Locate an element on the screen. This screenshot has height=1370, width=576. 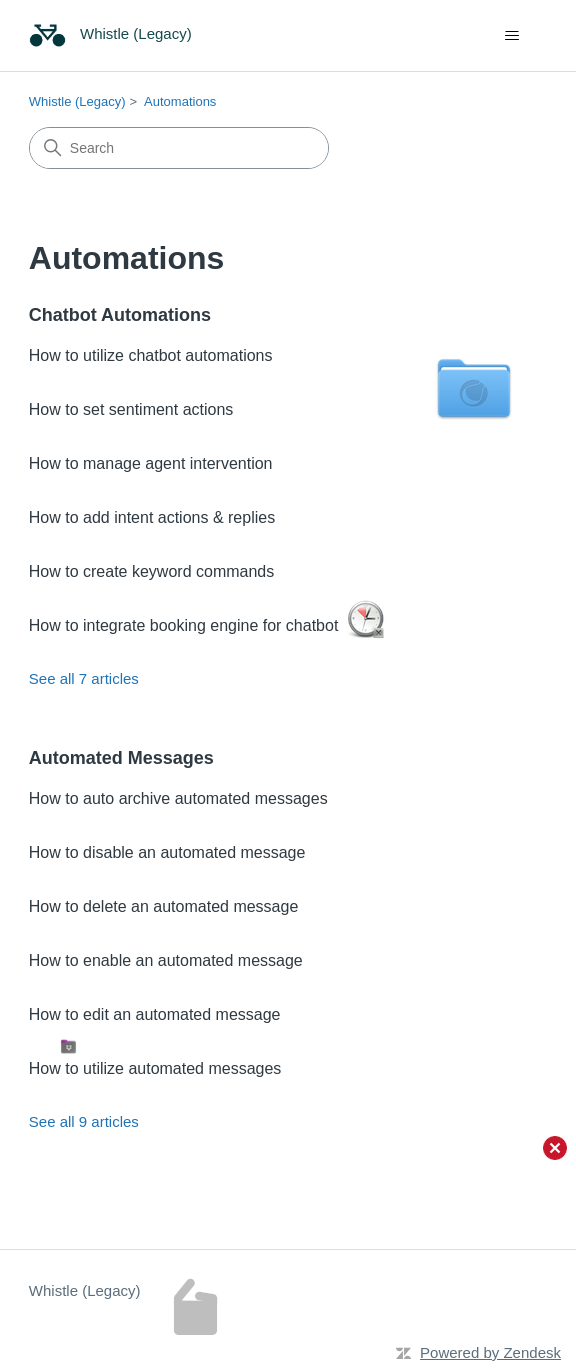
indicates a compressed or archived file is located at coordinates (195, 1300).